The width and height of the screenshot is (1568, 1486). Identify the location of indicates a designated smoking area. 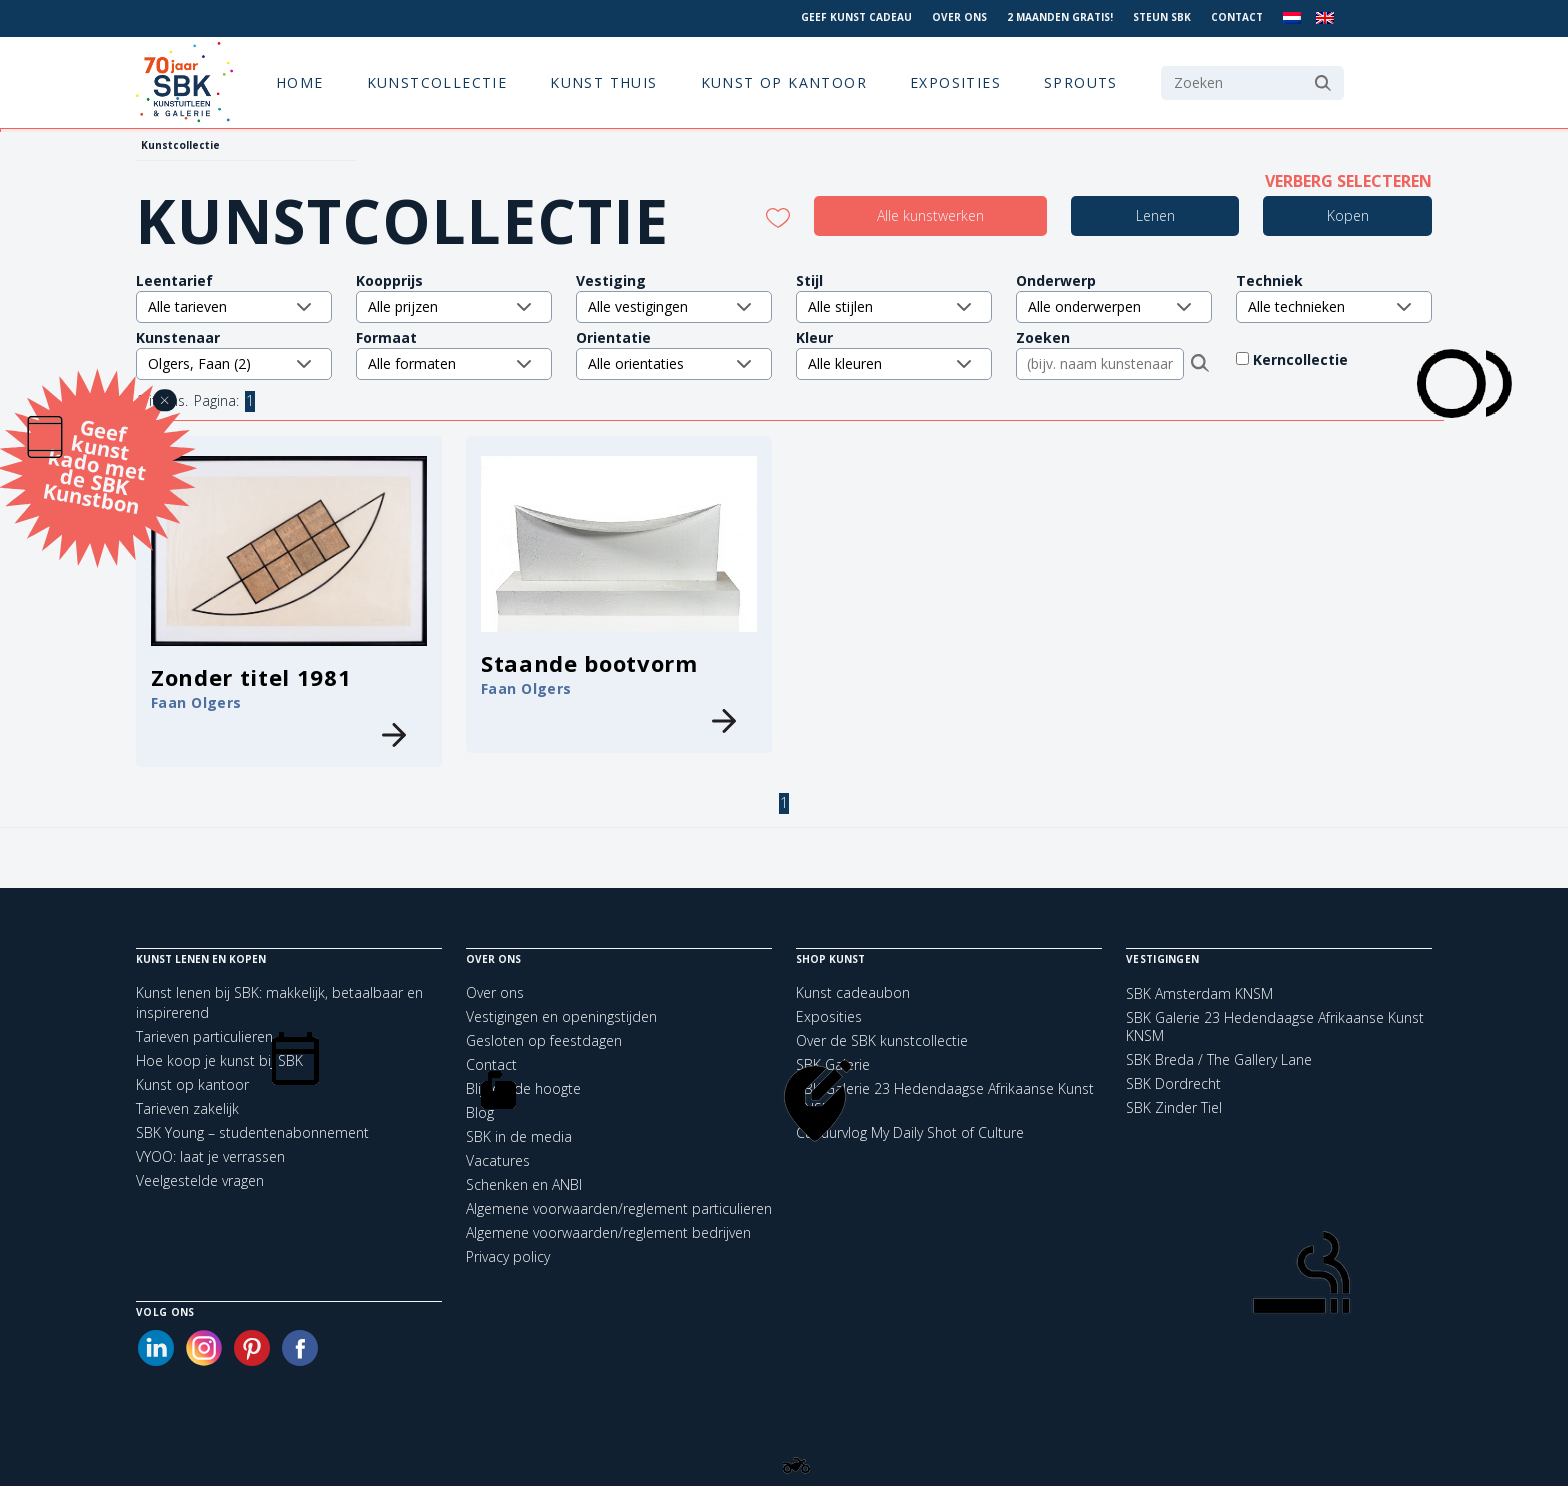
(1301, 1279).